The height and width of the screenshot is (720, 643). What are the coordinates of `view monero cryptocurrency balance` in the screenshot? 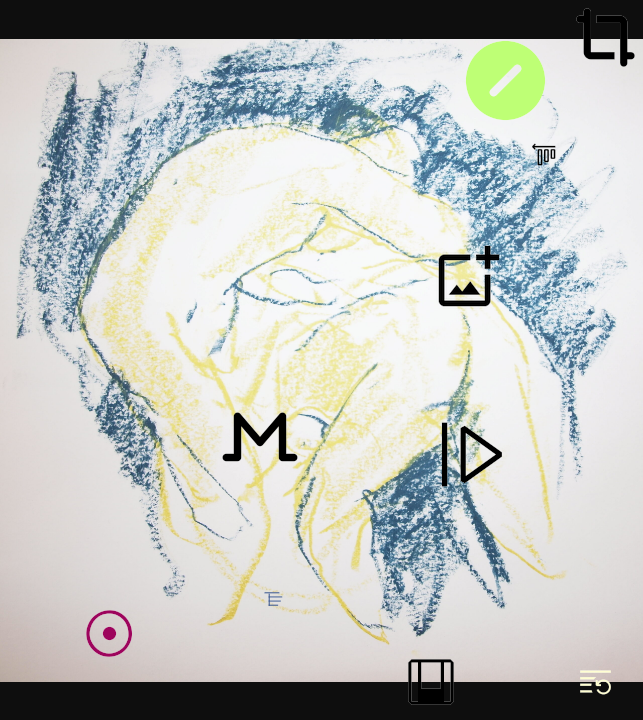 It's located at (260, 435).